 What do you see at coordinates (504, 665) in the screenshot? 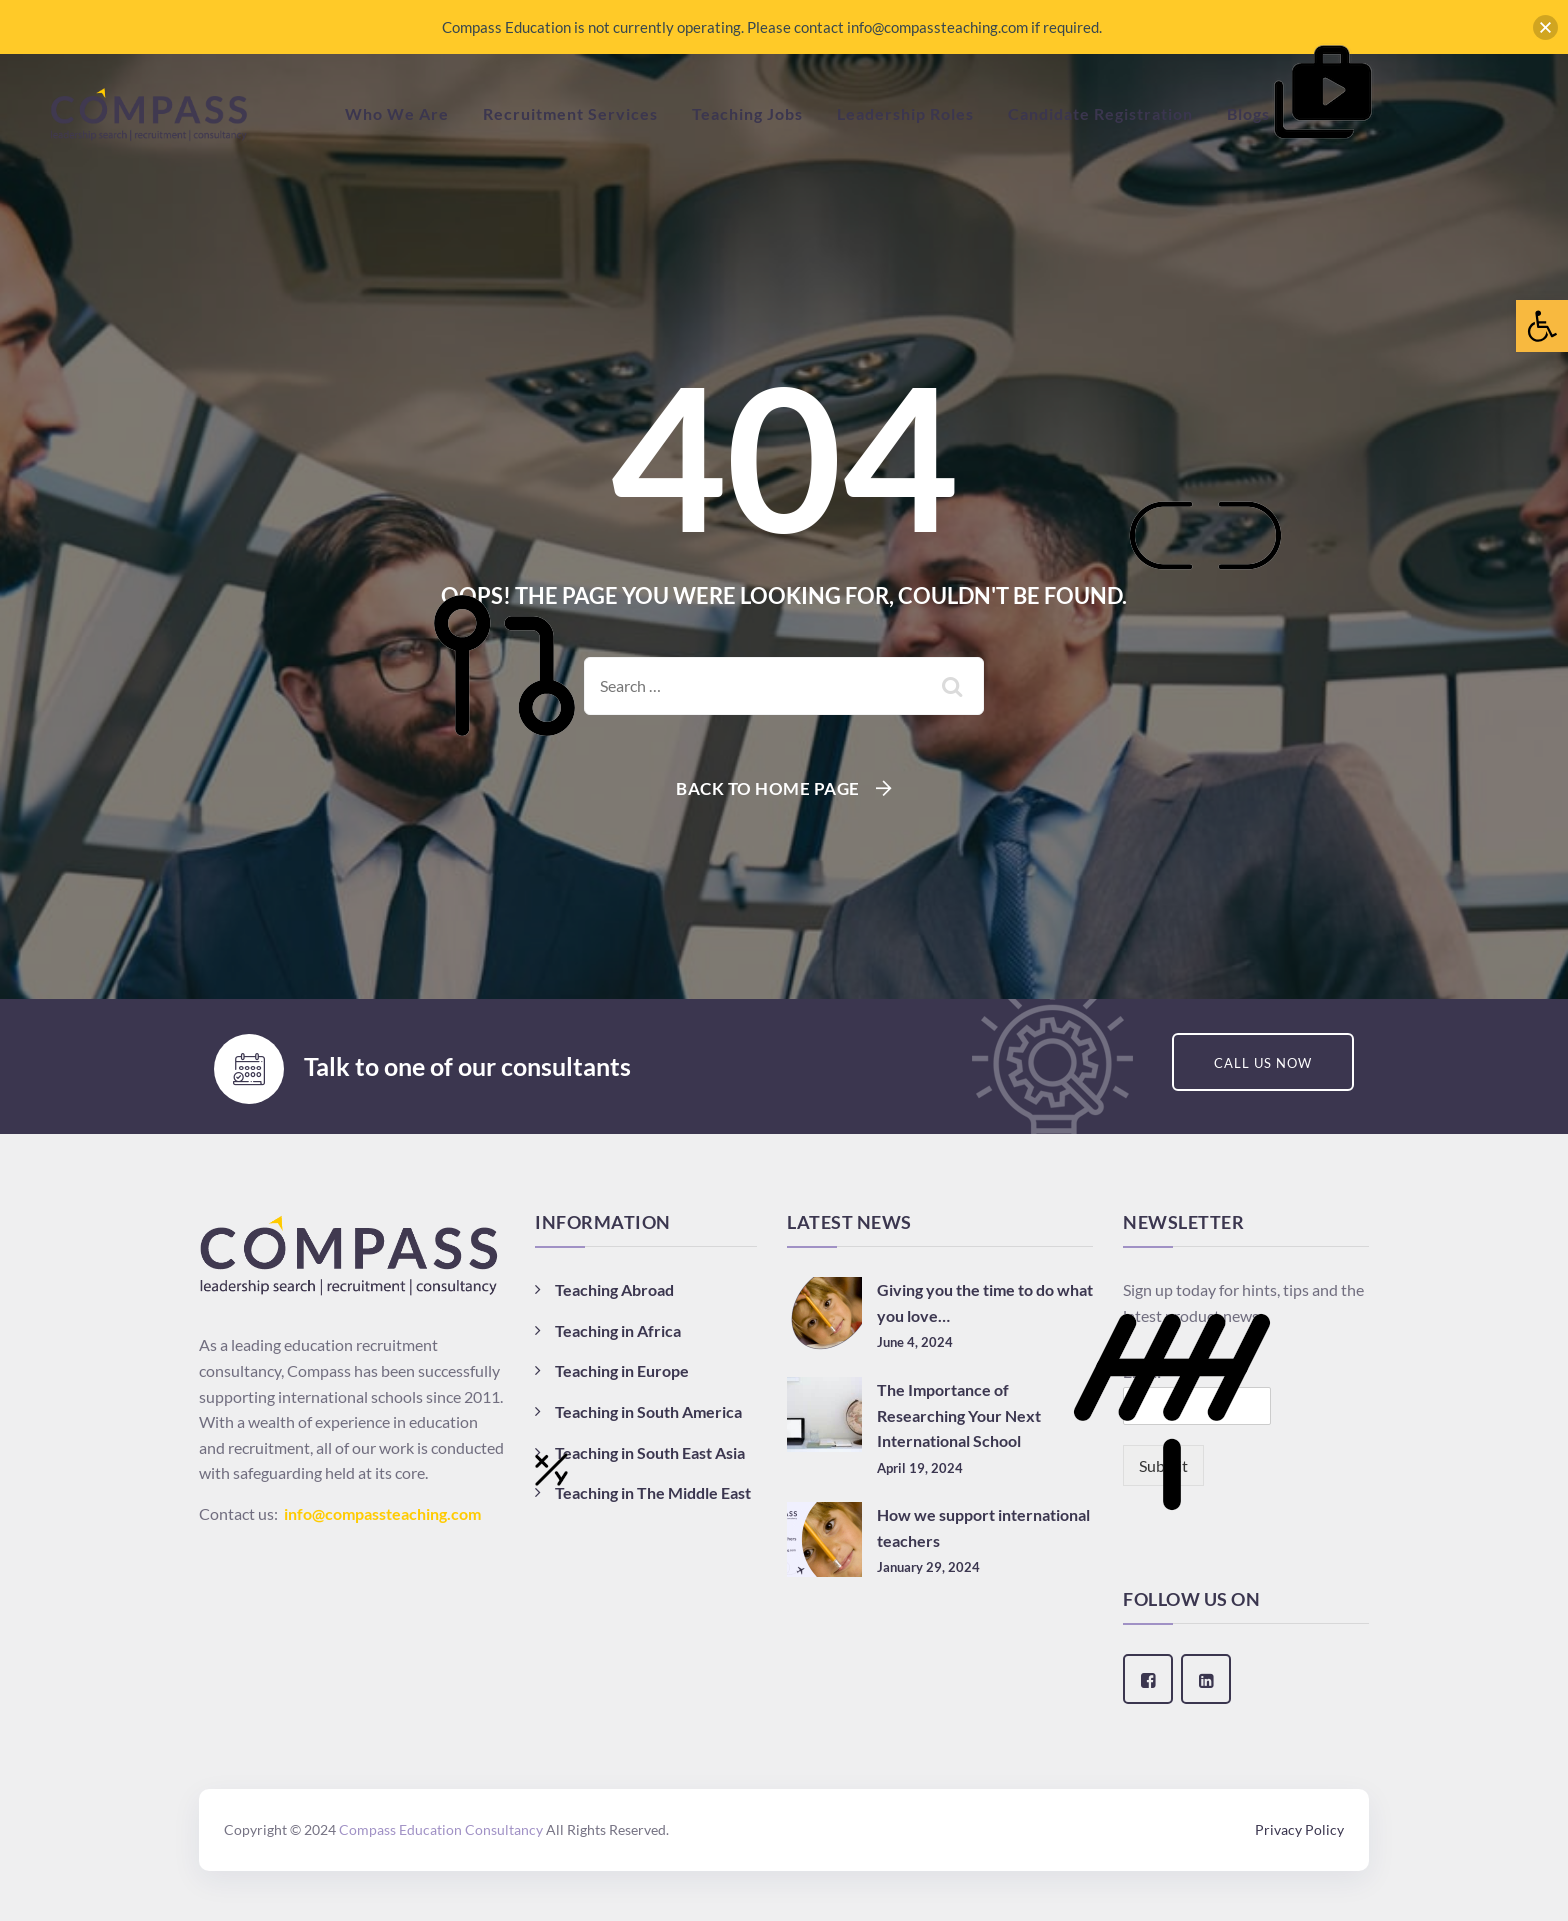
I see `create a new pull request` at bounding box center [504, 665].